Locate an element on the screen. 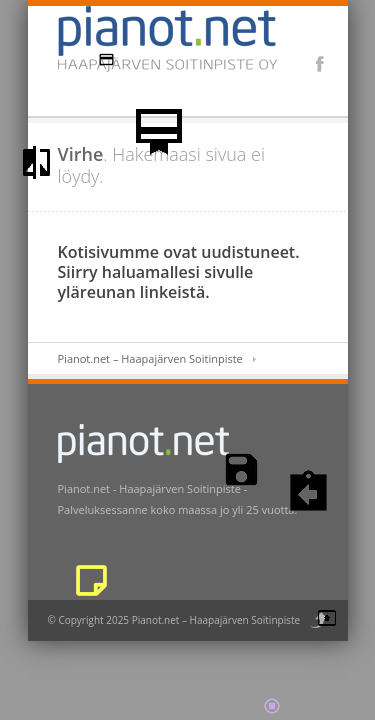  compare two images side by side is located at coordinates (36, 162).